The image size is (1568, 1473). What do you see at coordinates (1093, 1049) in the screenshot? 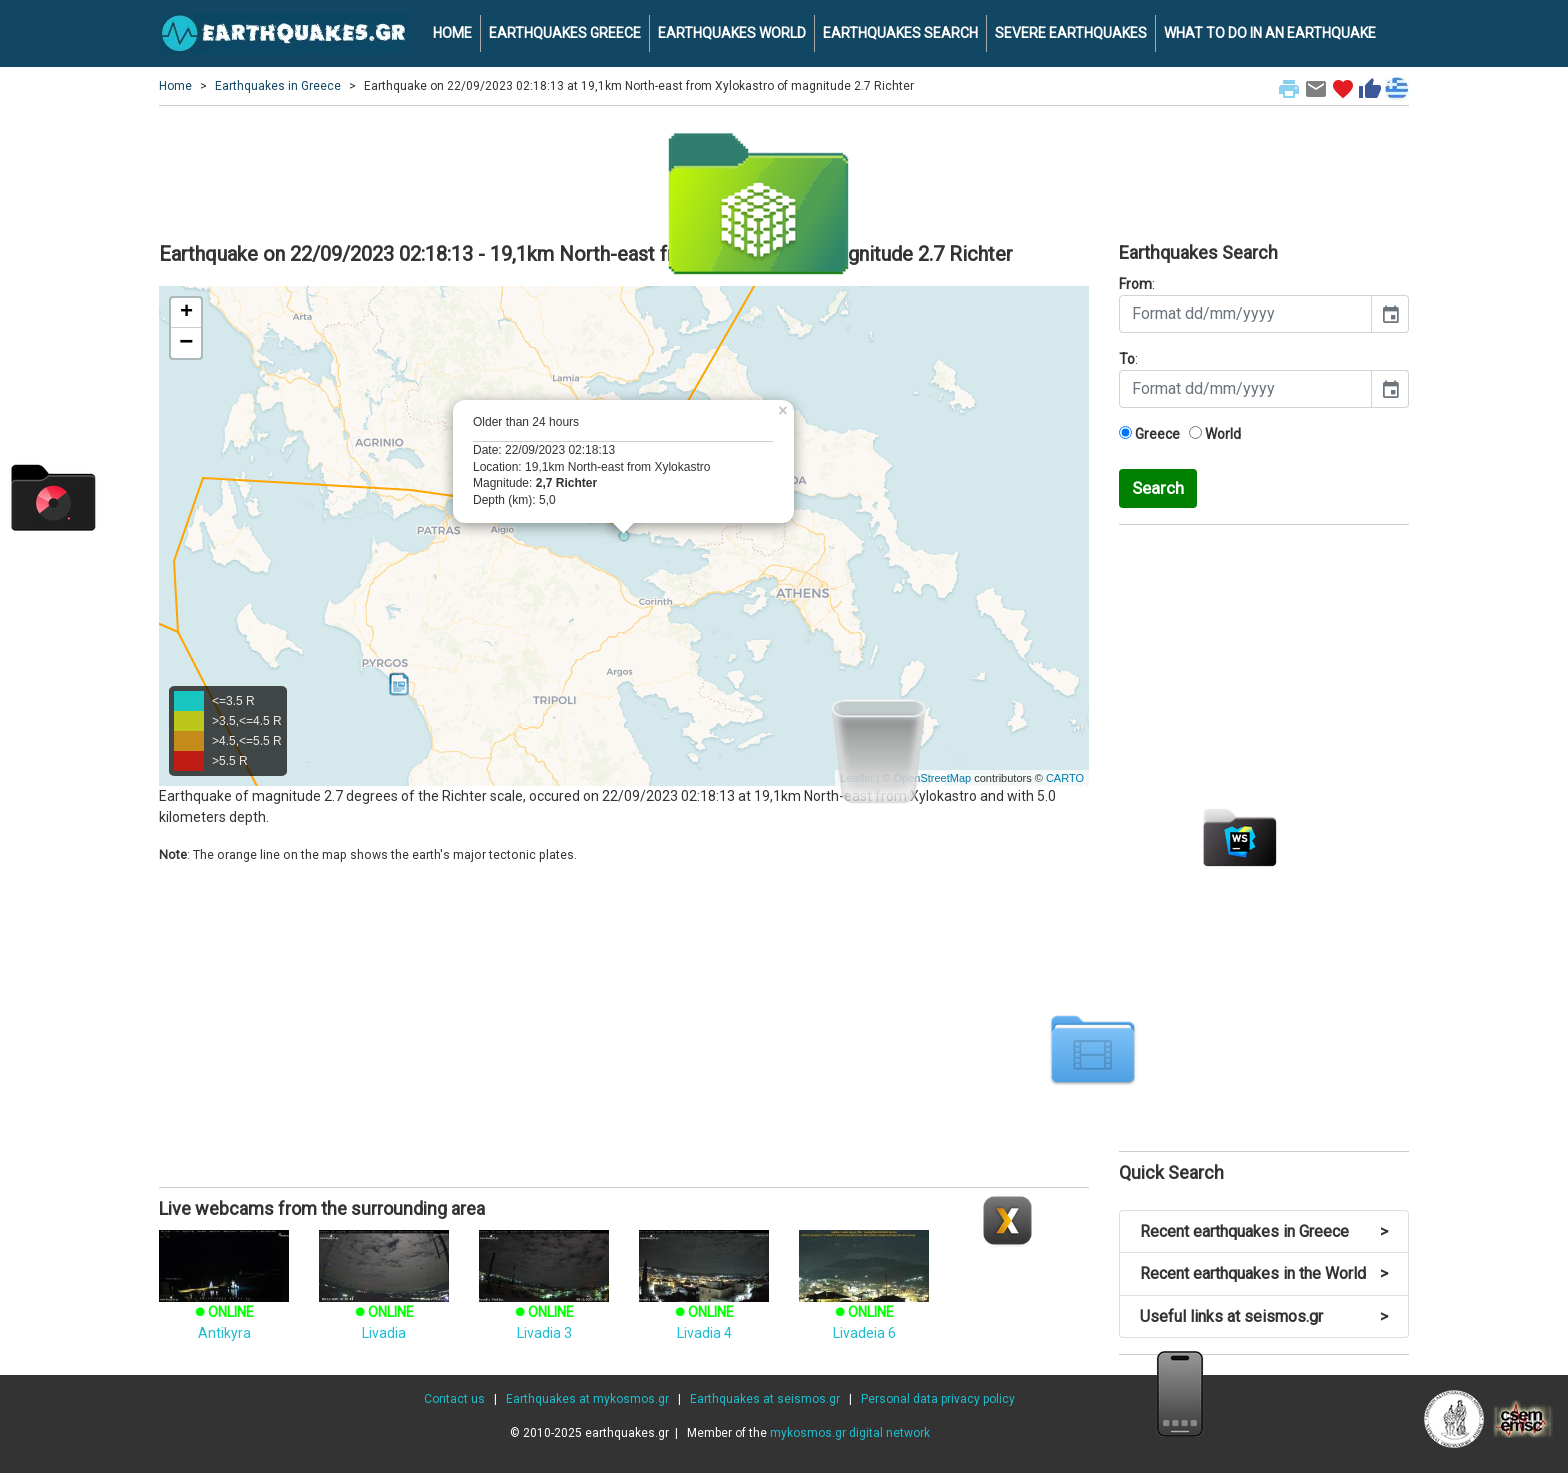
I see `open your movies folder` at bounding box center [1093, 1049].